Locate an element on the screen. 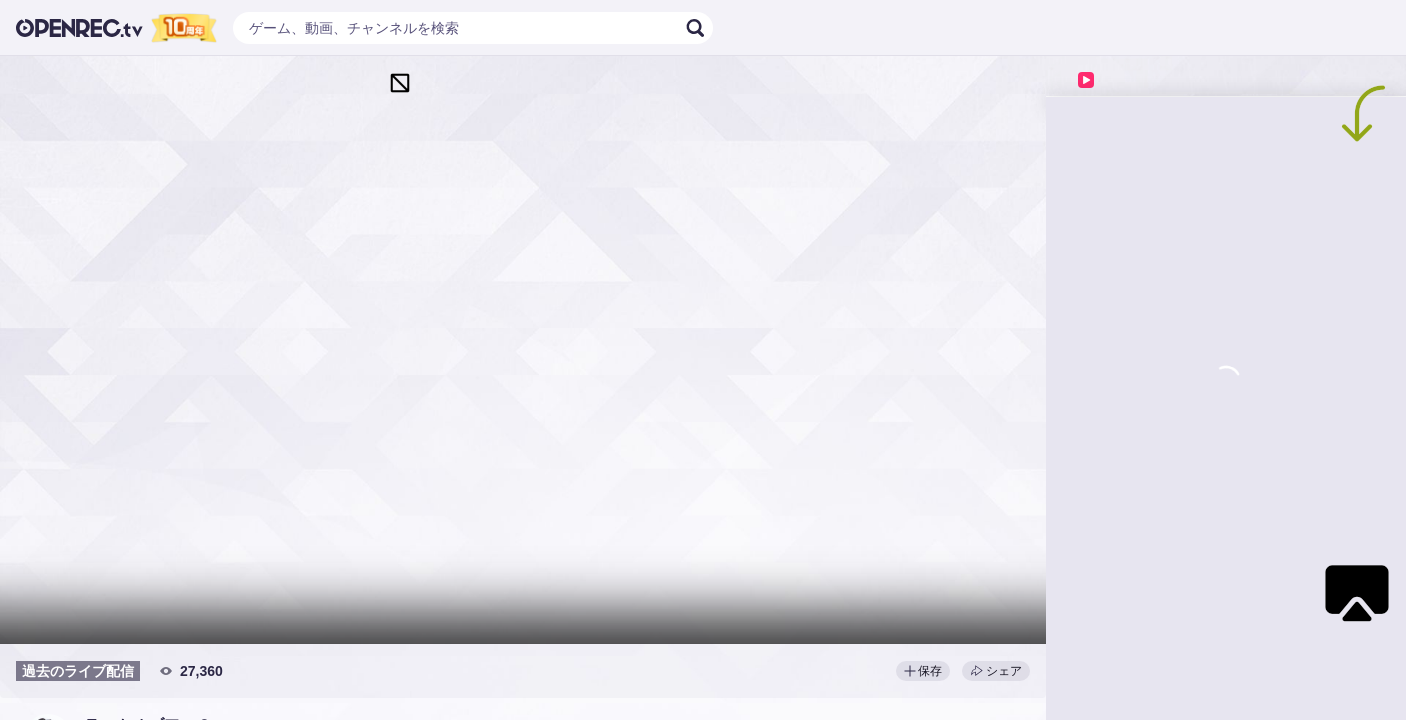 Image resolution: width=1406 pixels, height=720 pixels. placeholder for missing or unavailable content is located at coordinates (400, 83).